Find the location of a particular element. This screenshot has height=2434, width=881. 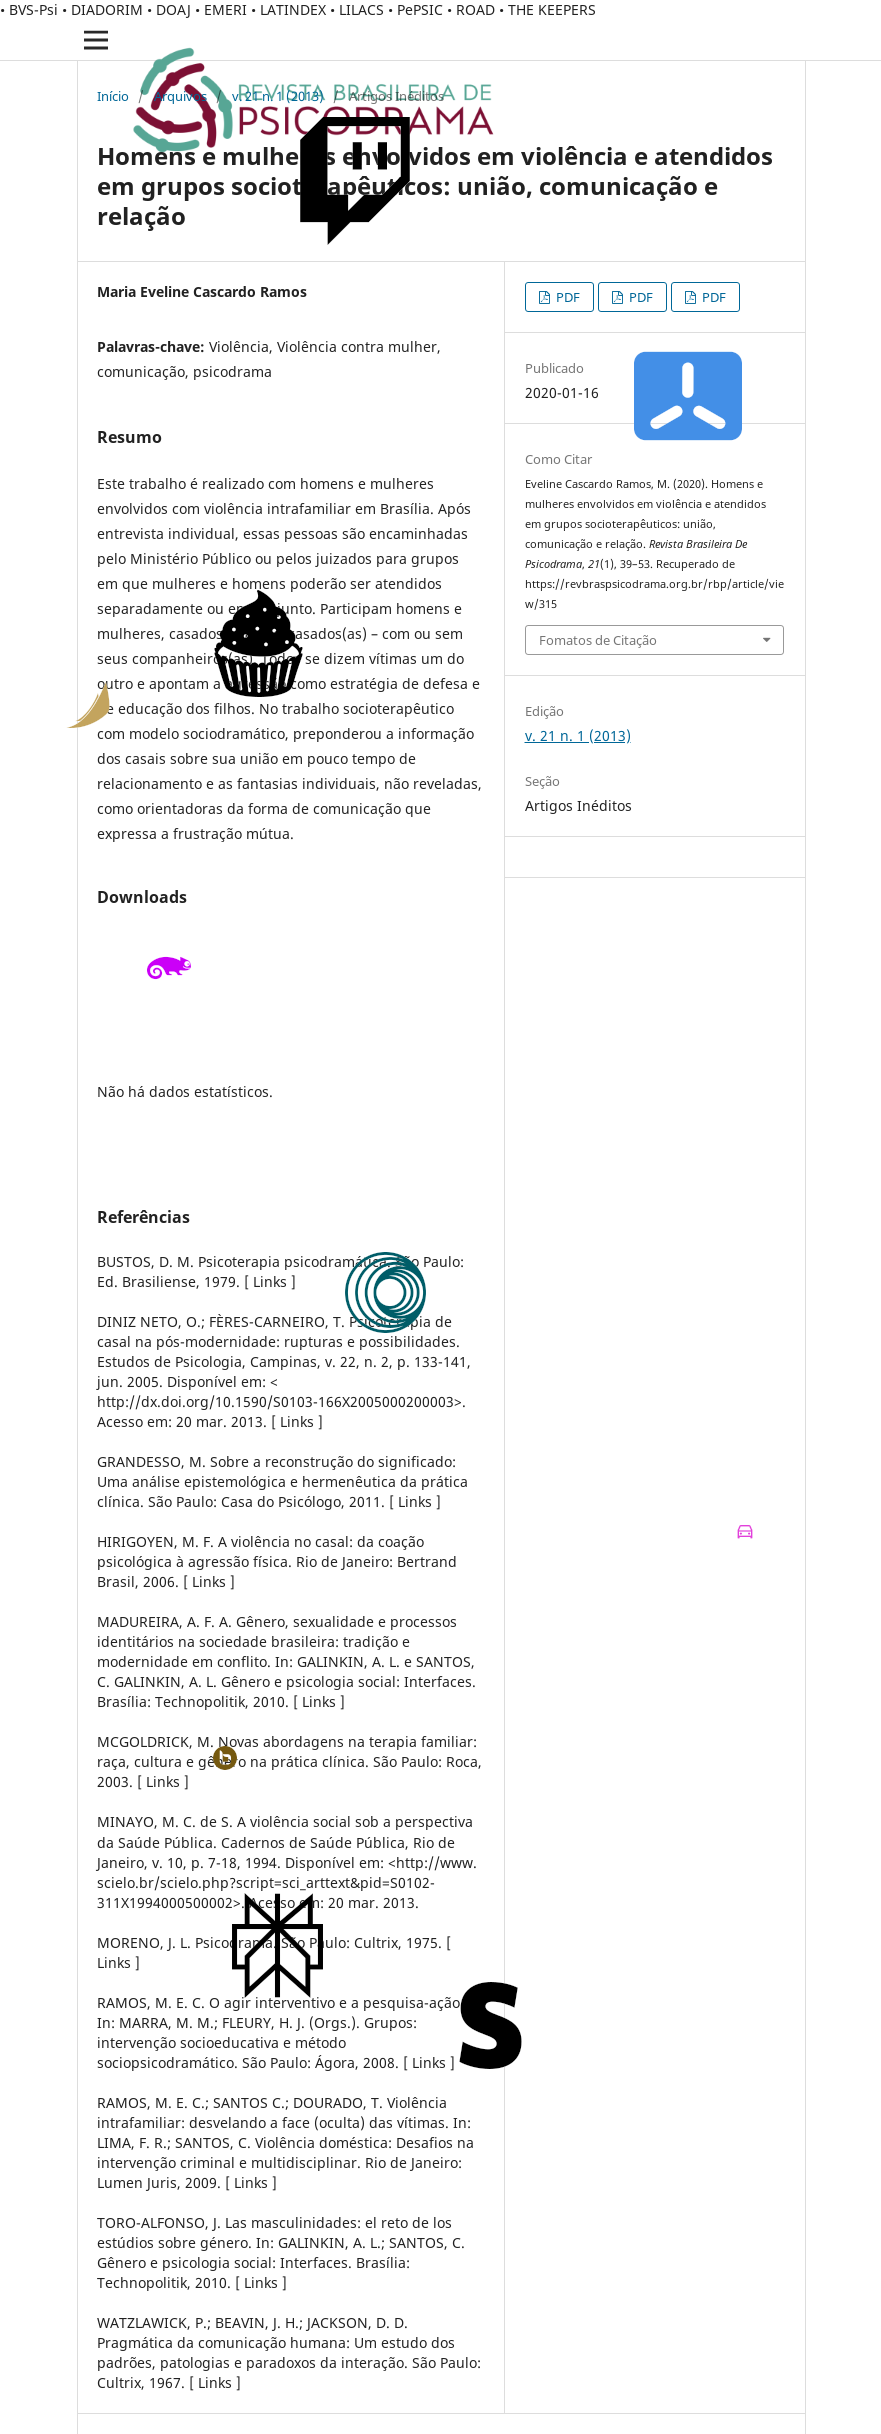

SUSE Linux brand logo is located at coordinates (169, 968).